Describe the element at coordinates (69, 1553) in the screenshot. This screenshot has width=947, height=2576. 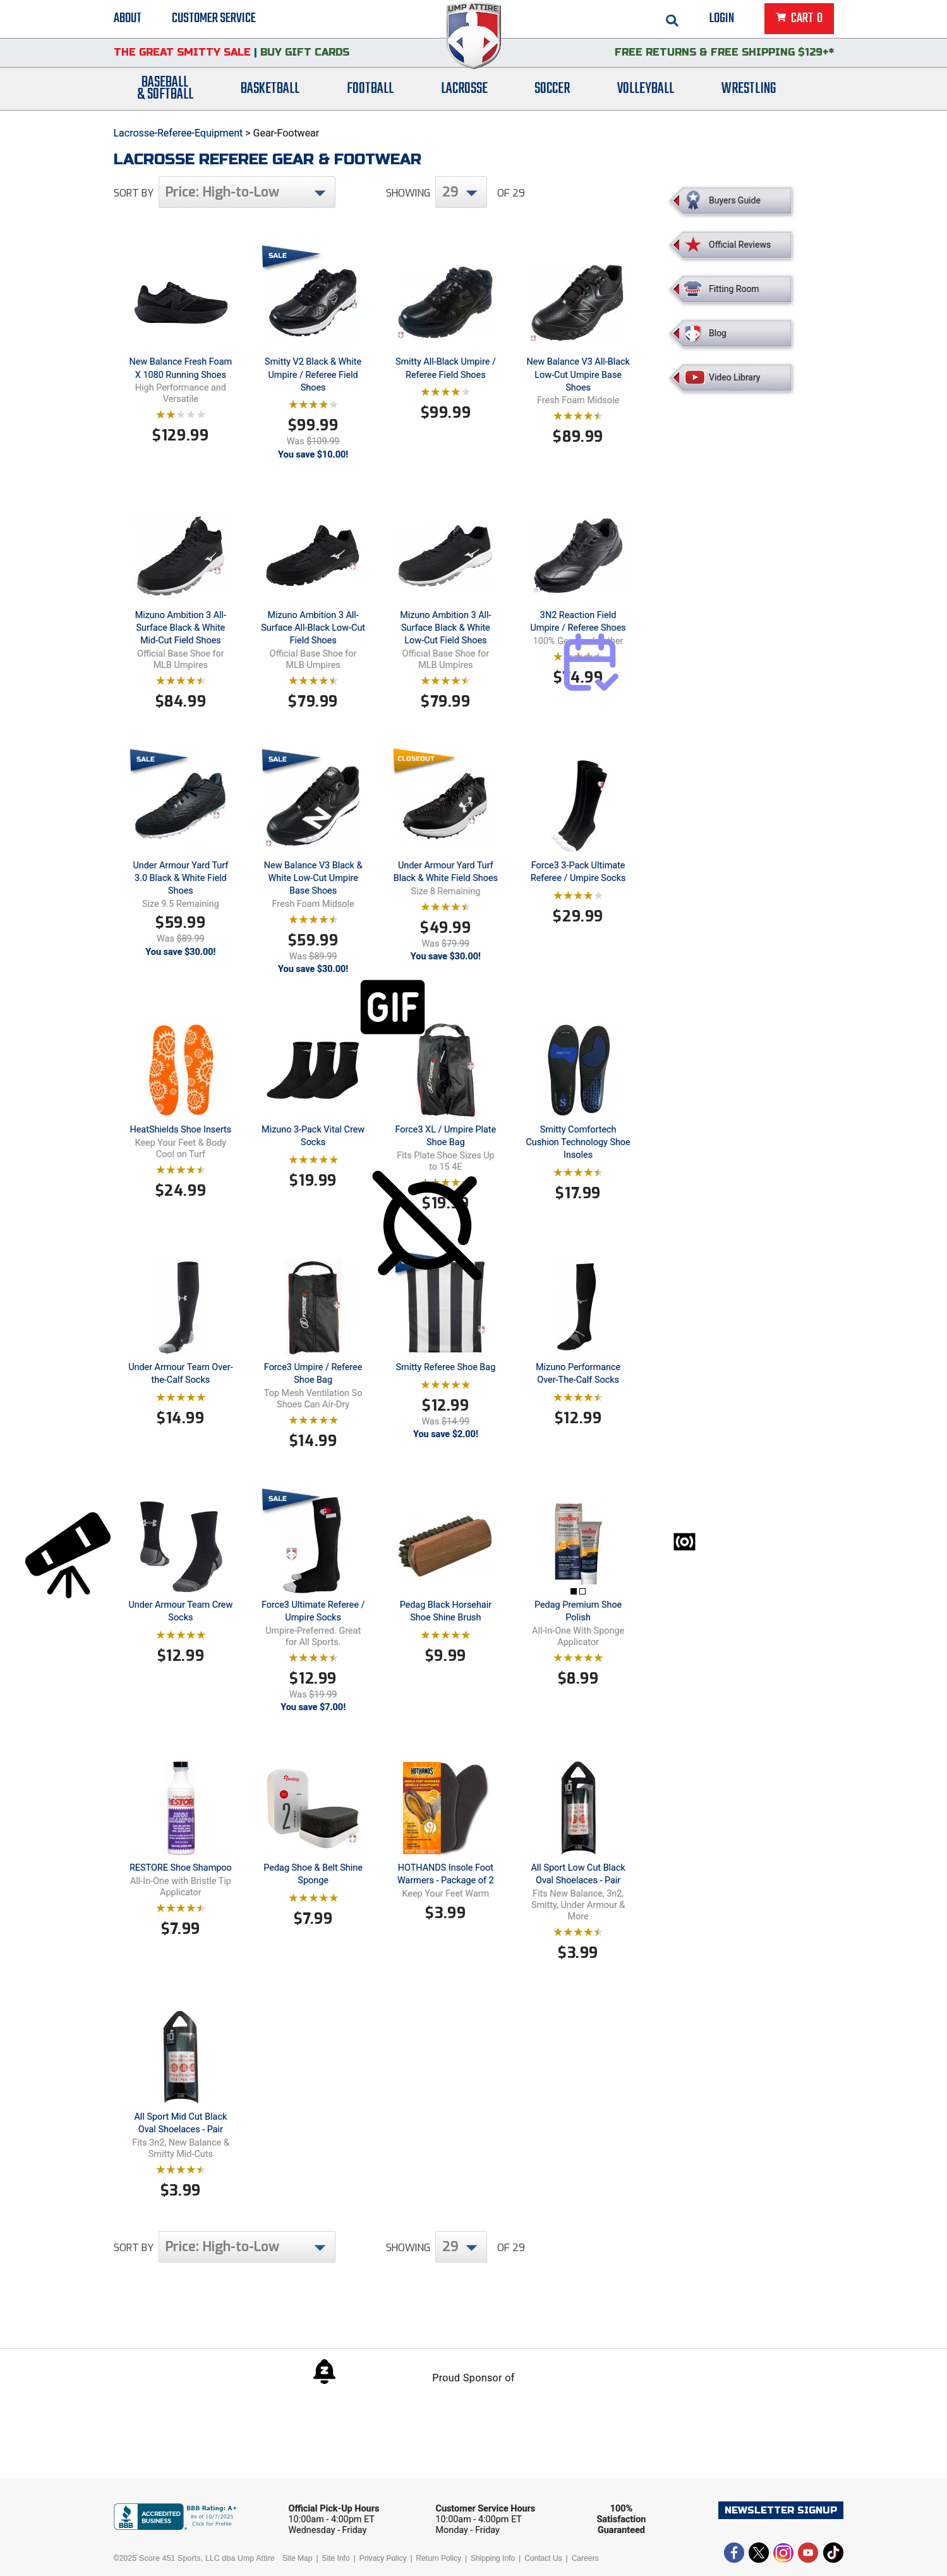
I see `explore or discover new content` at that location.